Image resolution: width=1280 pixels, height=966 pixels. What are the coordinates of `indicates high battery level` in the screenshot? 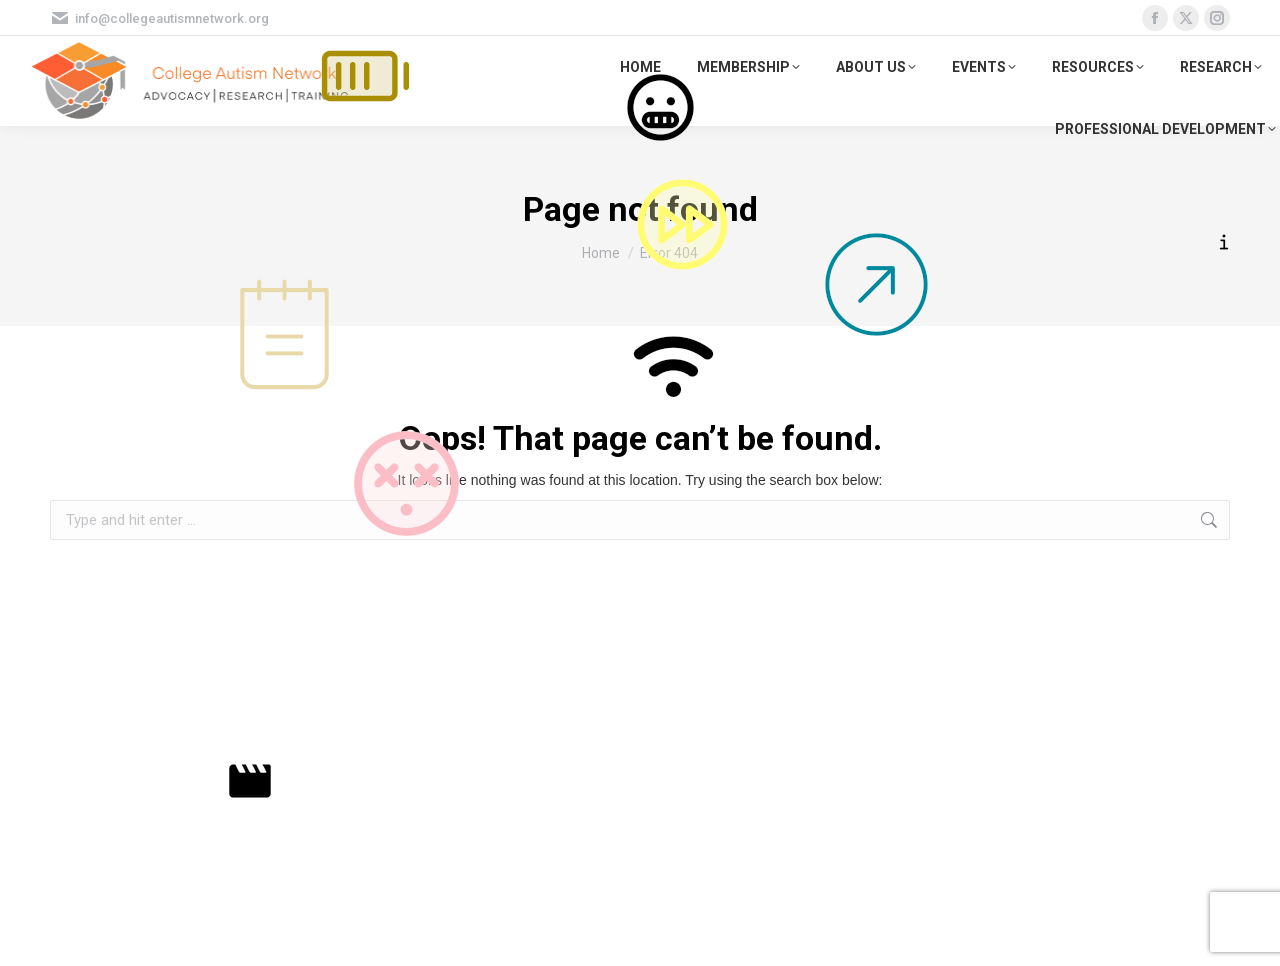 It's located at (364, 76).